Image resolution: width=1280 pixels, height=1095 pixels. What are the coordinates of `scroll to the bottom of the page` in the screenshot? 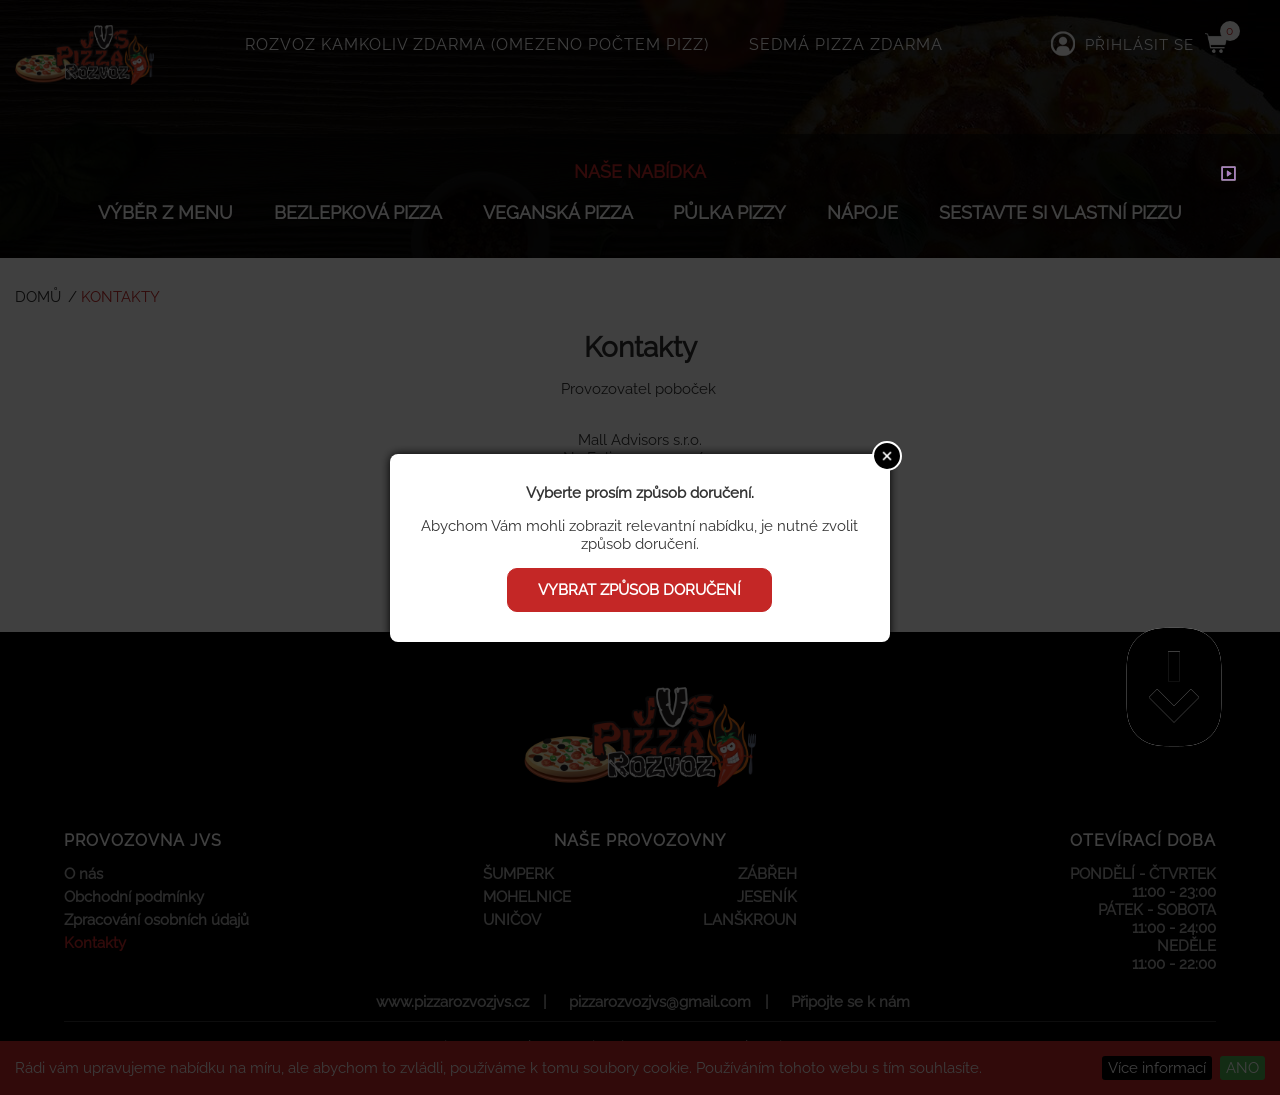 It's located at (1174, 687).